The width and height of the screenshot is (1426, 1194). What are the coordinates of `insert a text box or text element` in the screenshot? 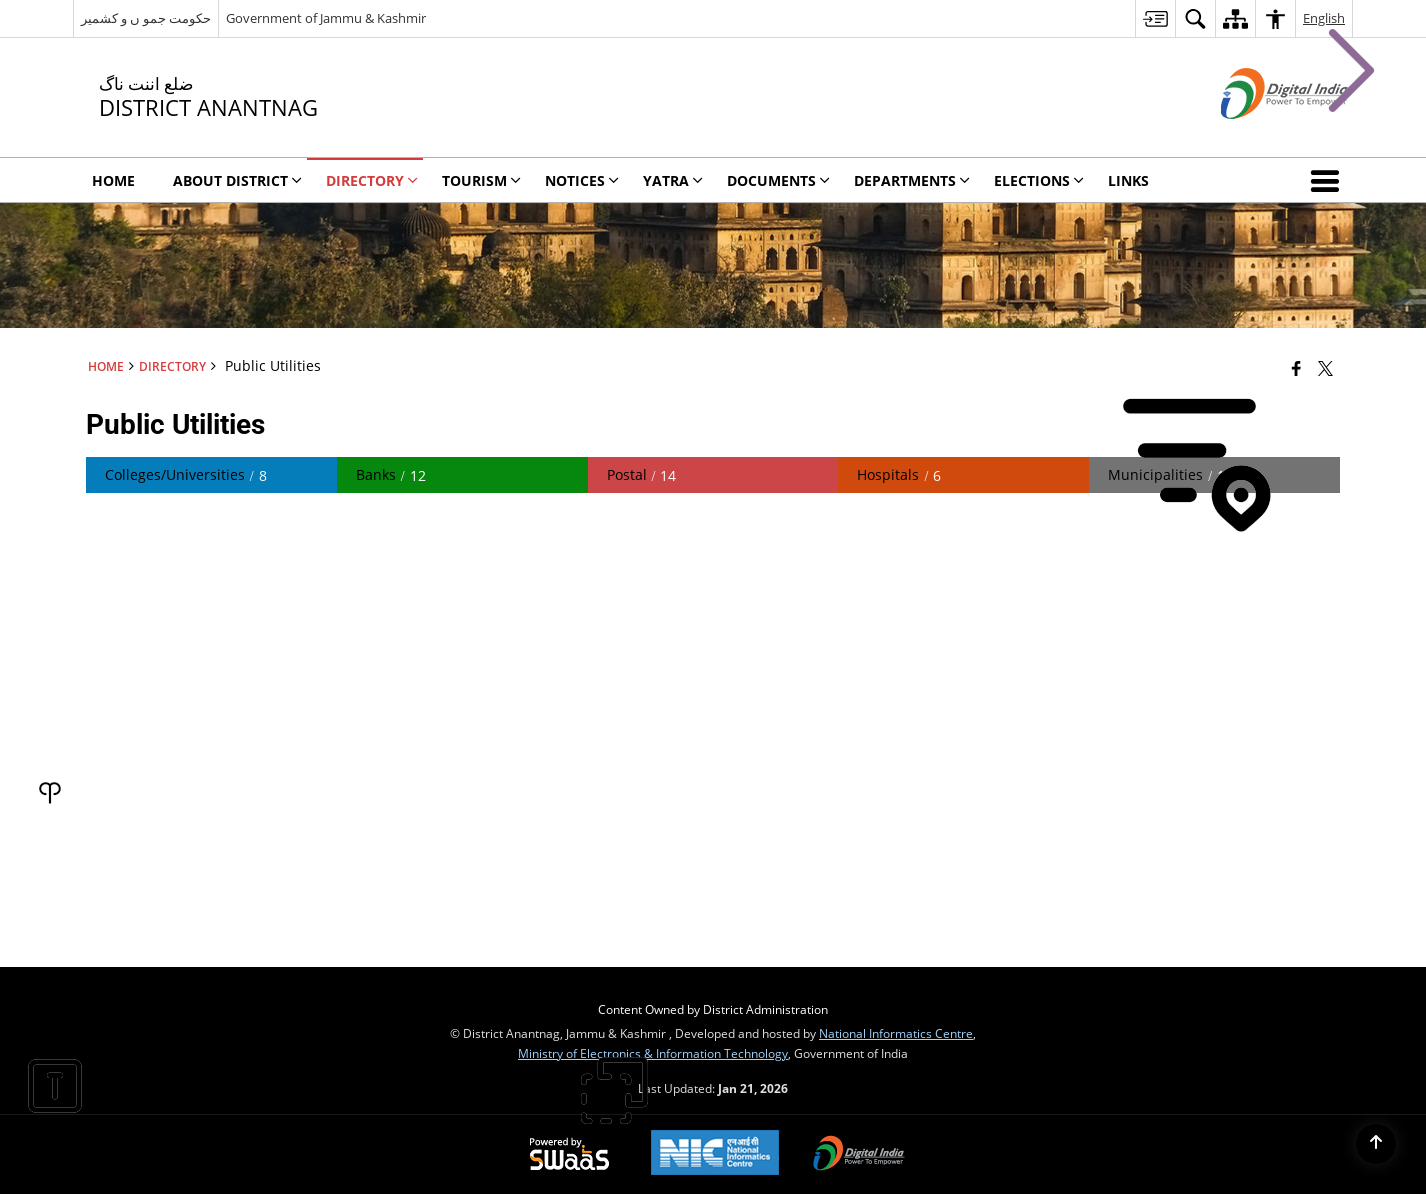 It's located at (55, 1086).